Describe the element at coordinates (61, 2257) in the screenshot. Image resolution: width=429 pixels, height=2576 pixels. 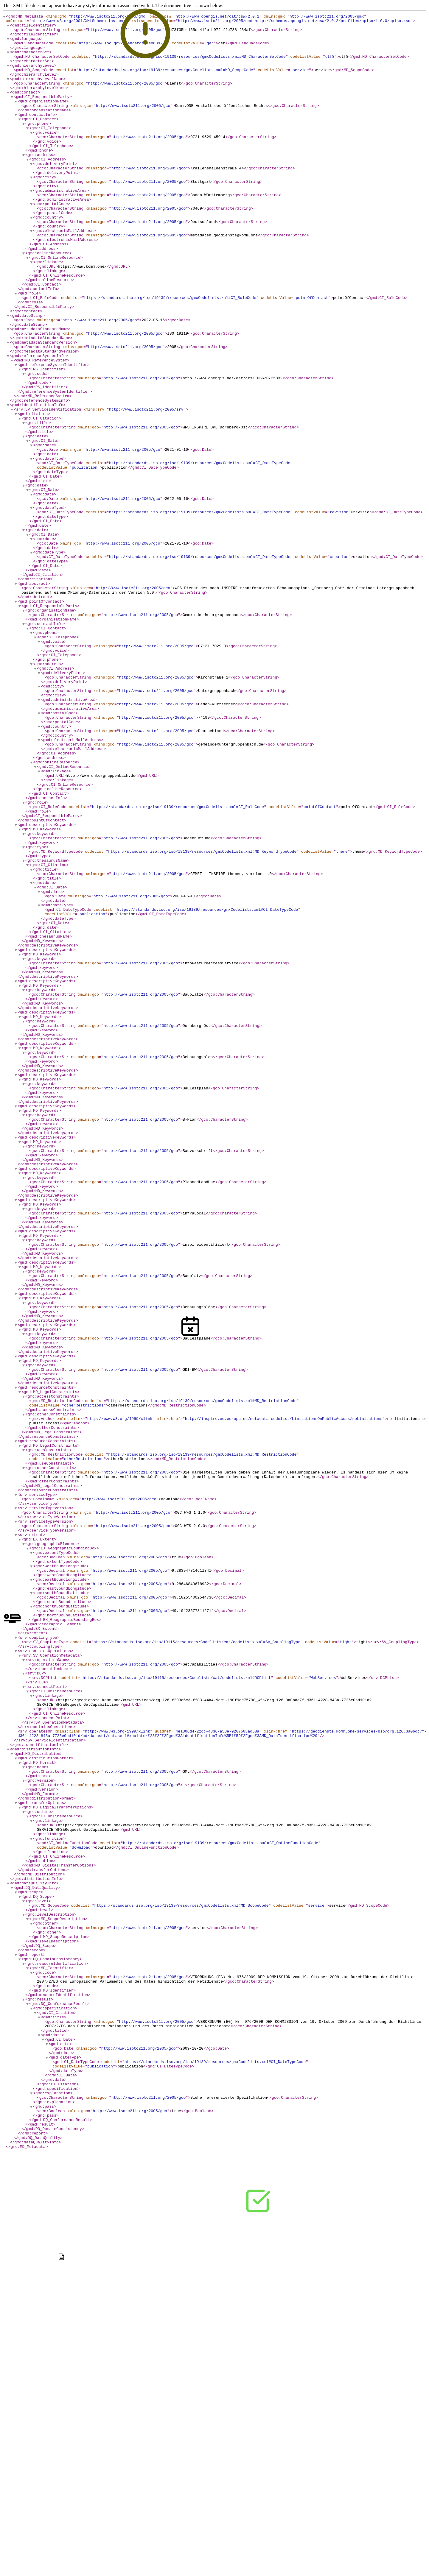
I see `view document contents` at that location.